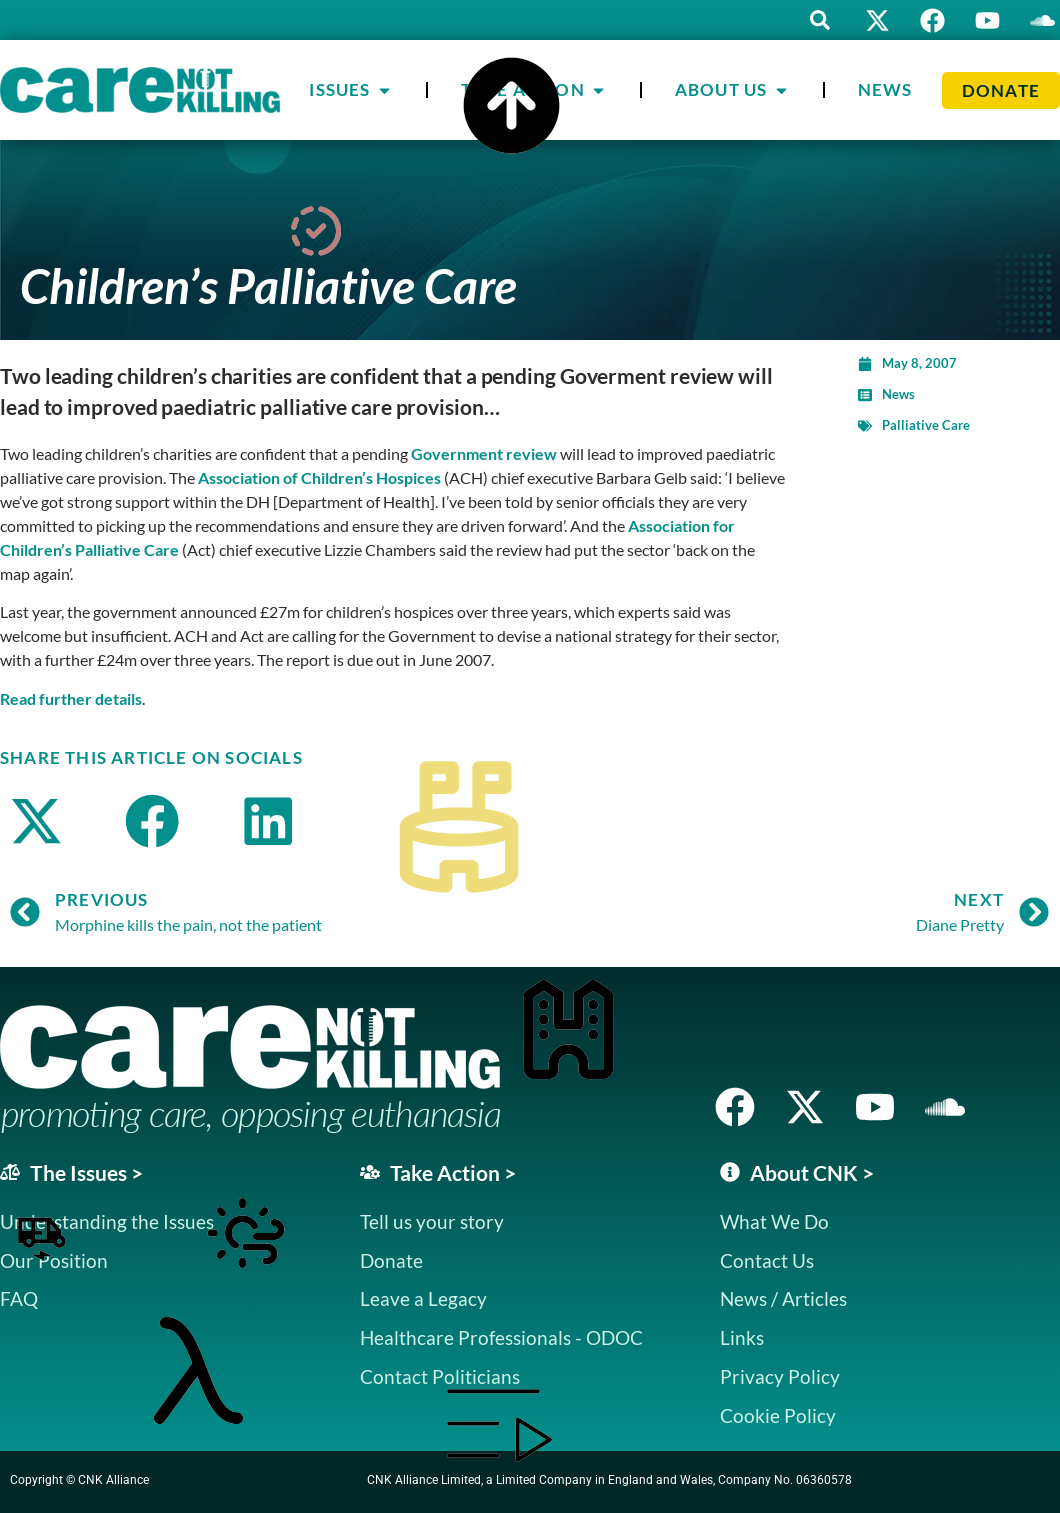 Image resolution: width=1060 pixels, height=1513 pixels. Describe the element at coordinates (316, 231) in the screenshot. I see `task or process completed successfully` at that location.